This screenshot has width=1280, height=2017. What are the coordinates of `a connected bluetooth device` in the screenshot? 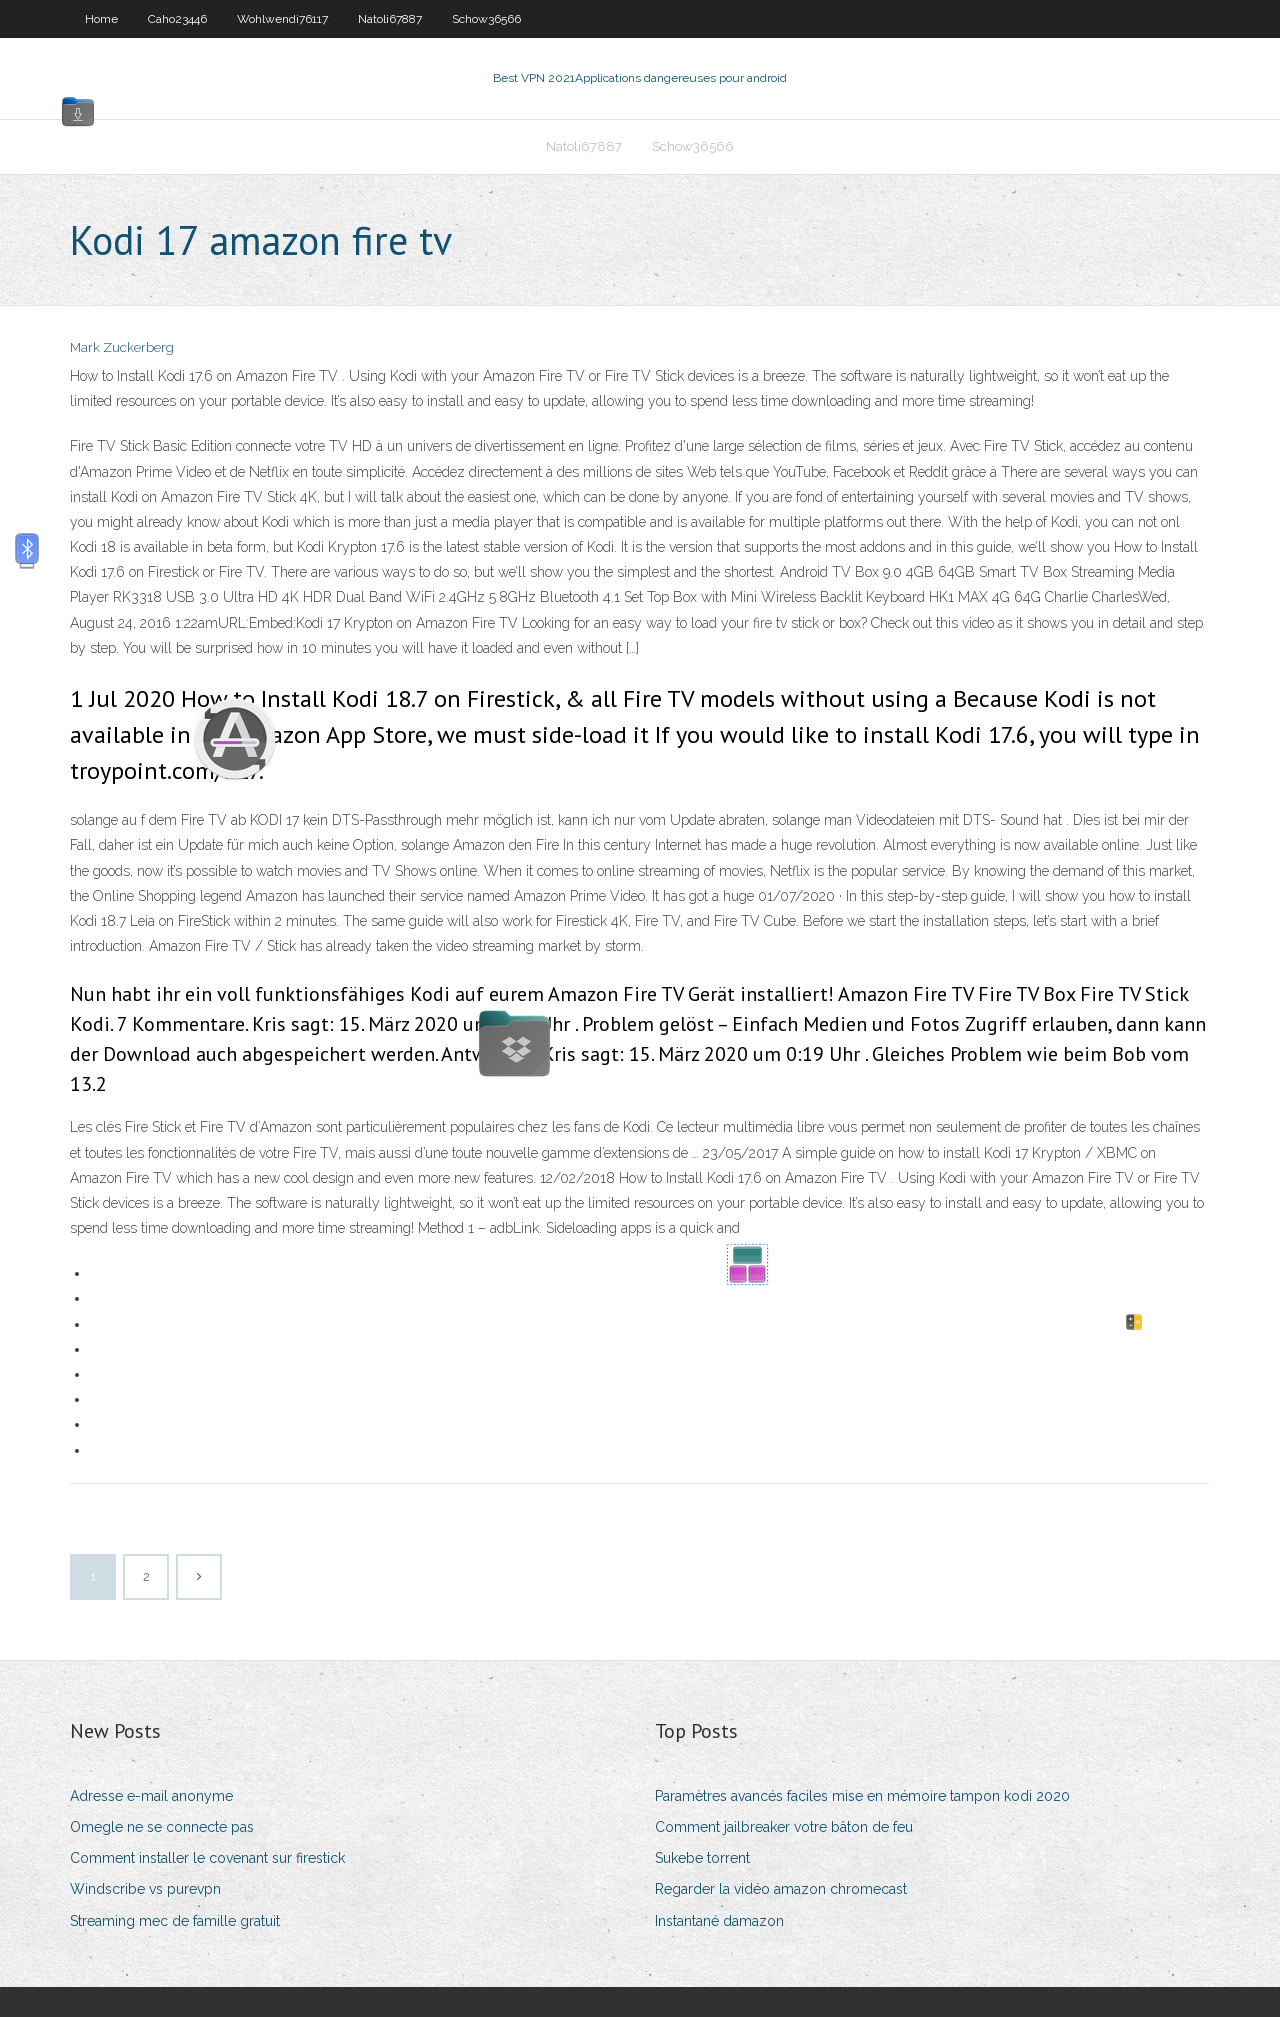 It's located at (27, 551).